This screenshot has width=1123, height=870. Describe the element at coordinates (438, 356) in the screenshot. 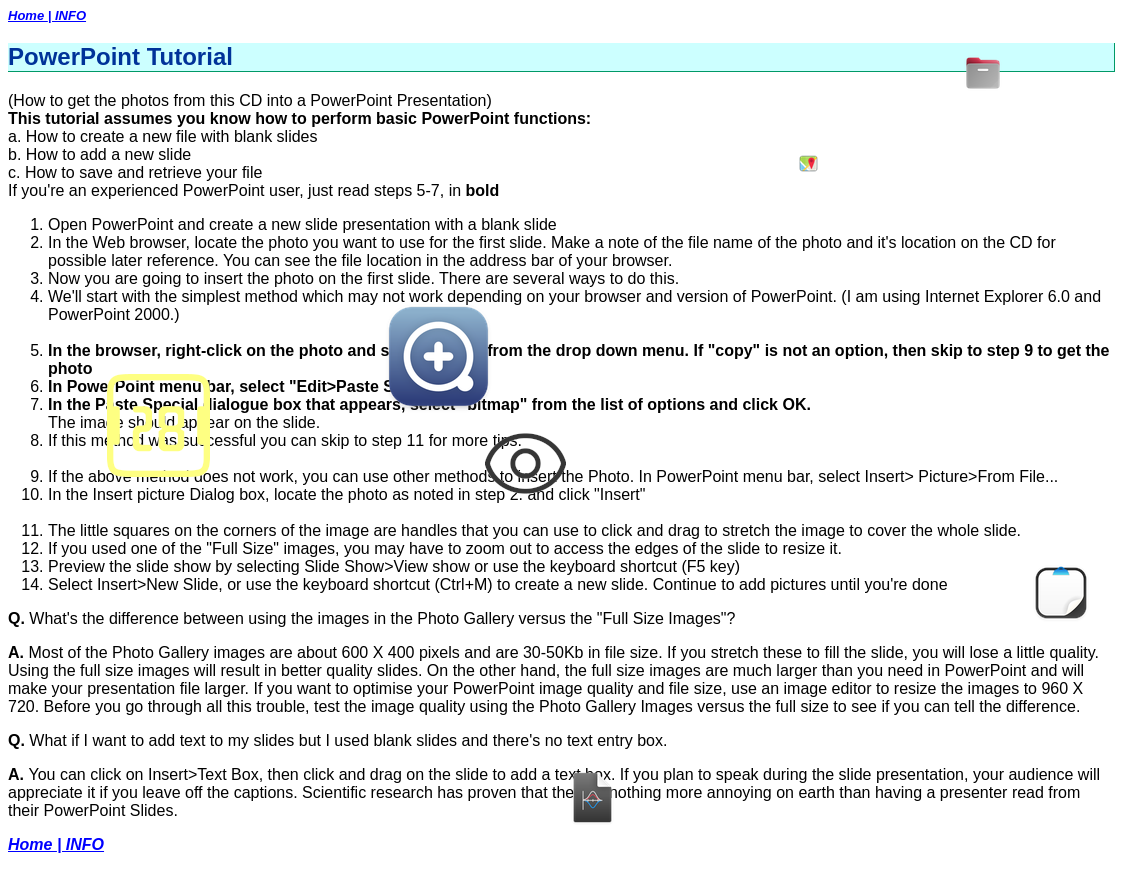

I see `open synology assistant app` at that location.